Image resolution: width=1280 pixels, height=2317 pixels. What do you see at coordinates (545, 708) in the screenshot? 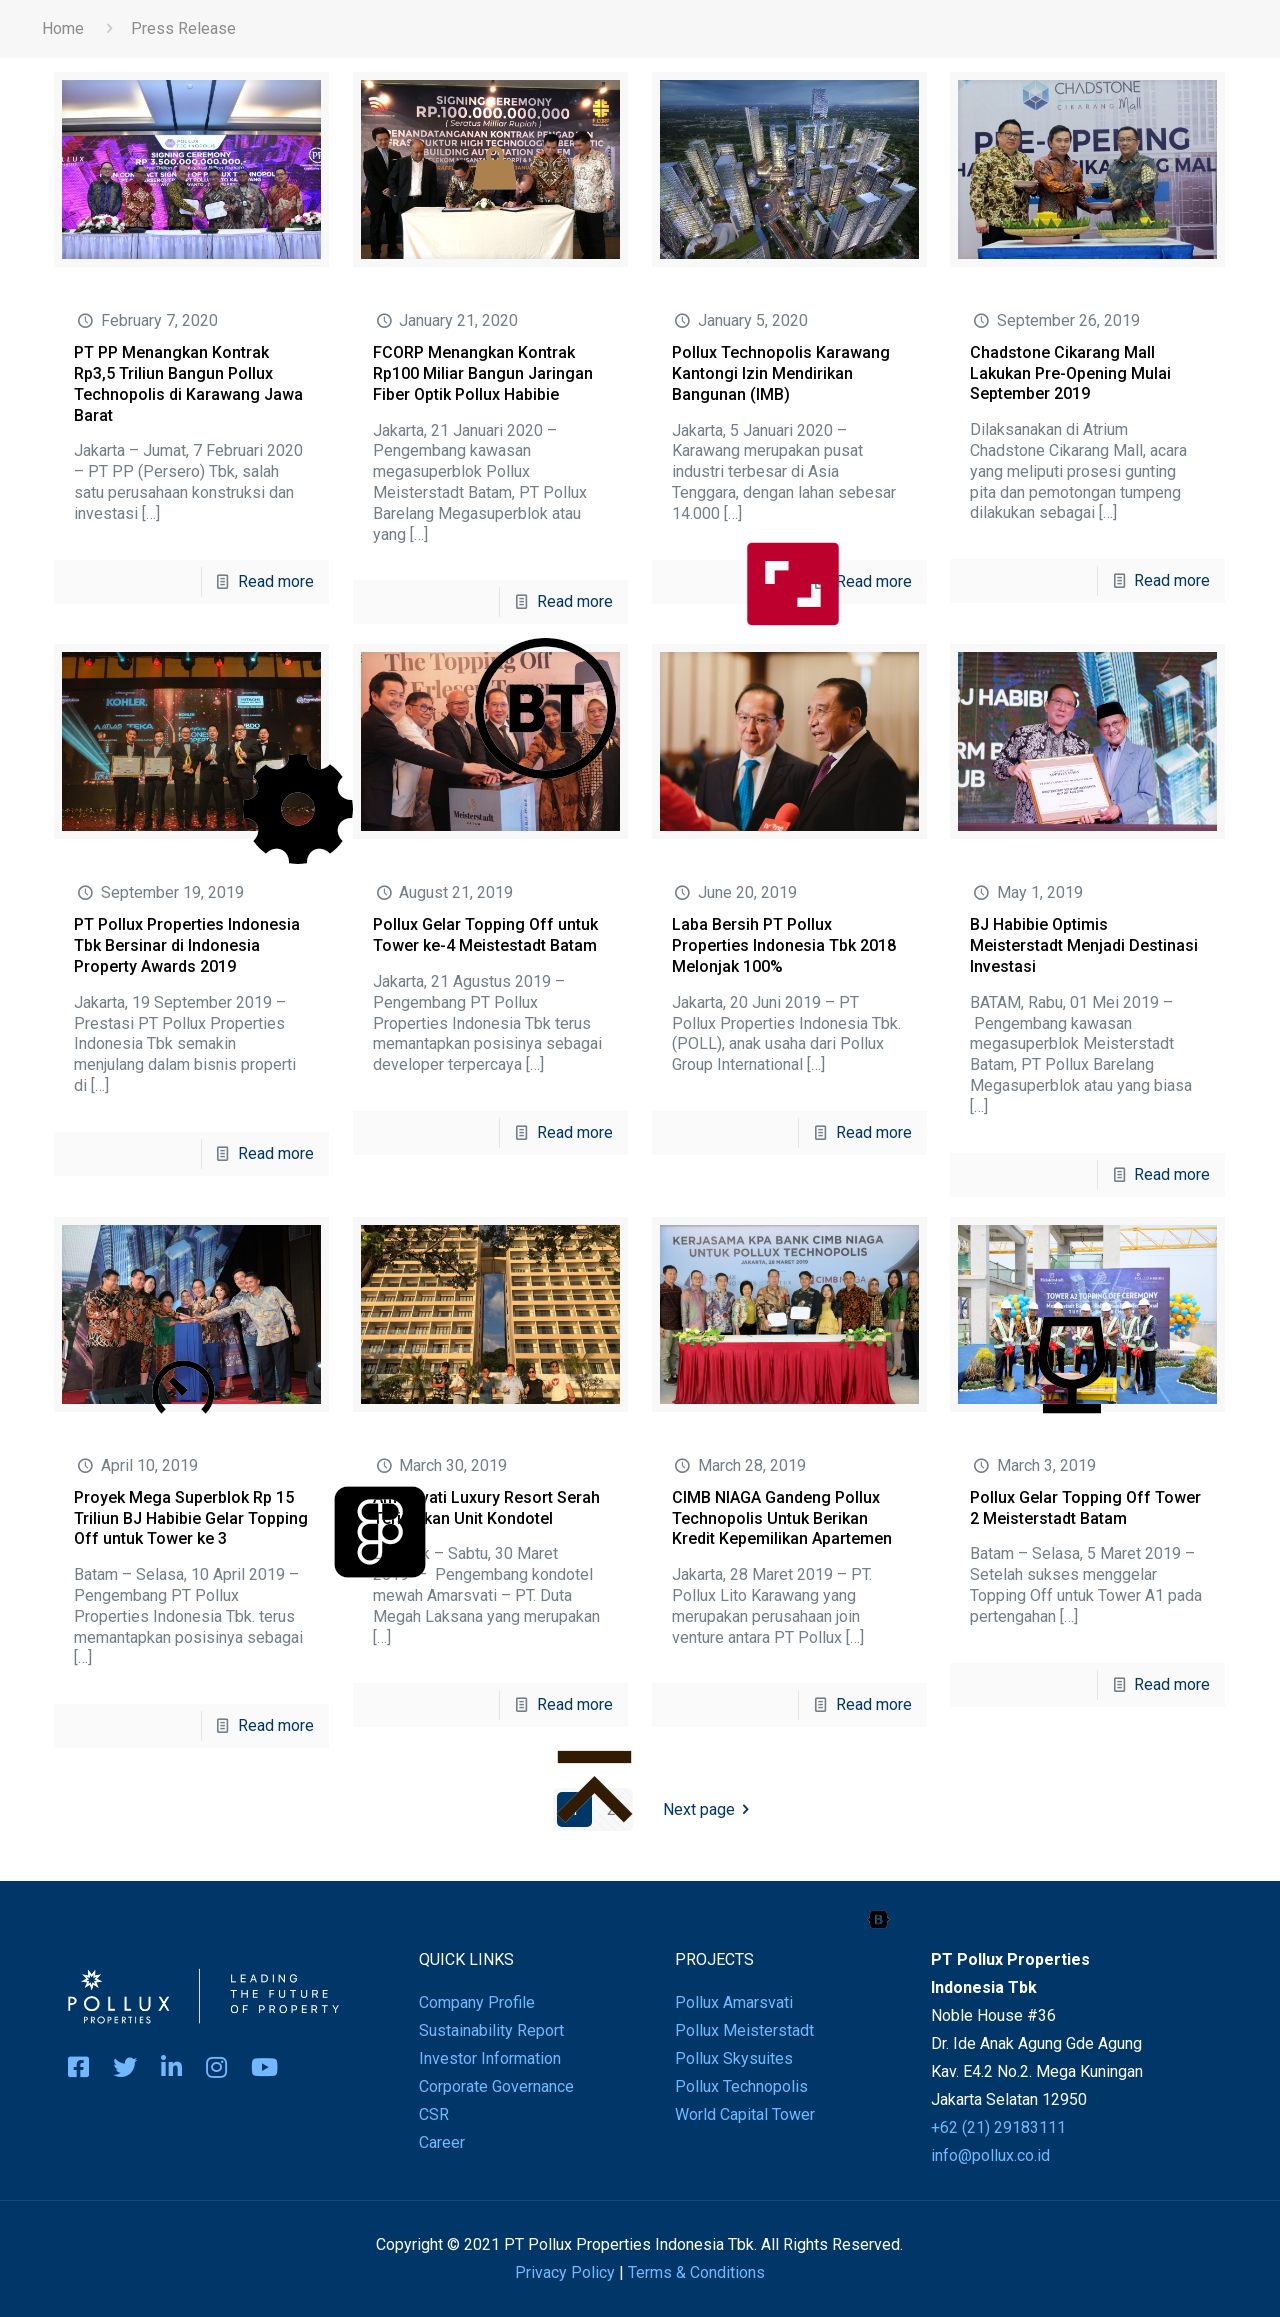
I see `BT (British Telecom) company logo` at bounding box center [545, 708].